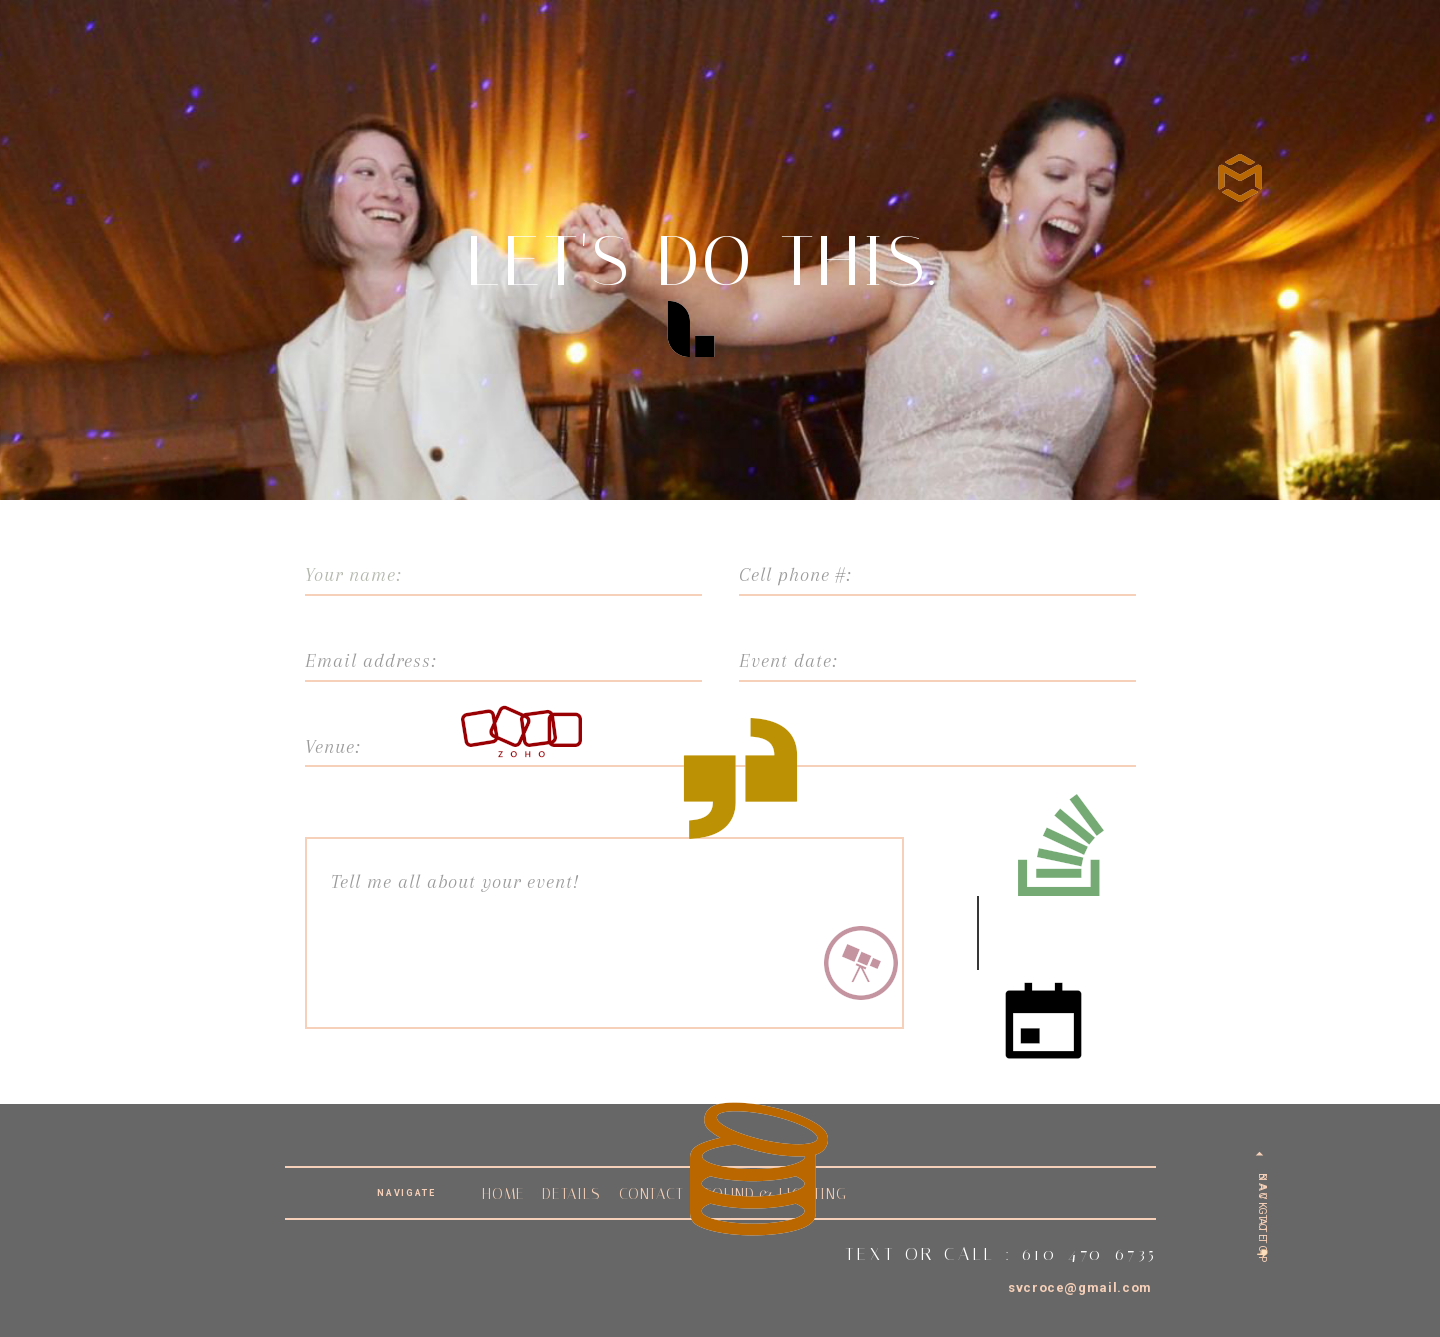 This screenshot has height=1337, width=1440. I want to click on visit glassdoor website, so click(740, 778).